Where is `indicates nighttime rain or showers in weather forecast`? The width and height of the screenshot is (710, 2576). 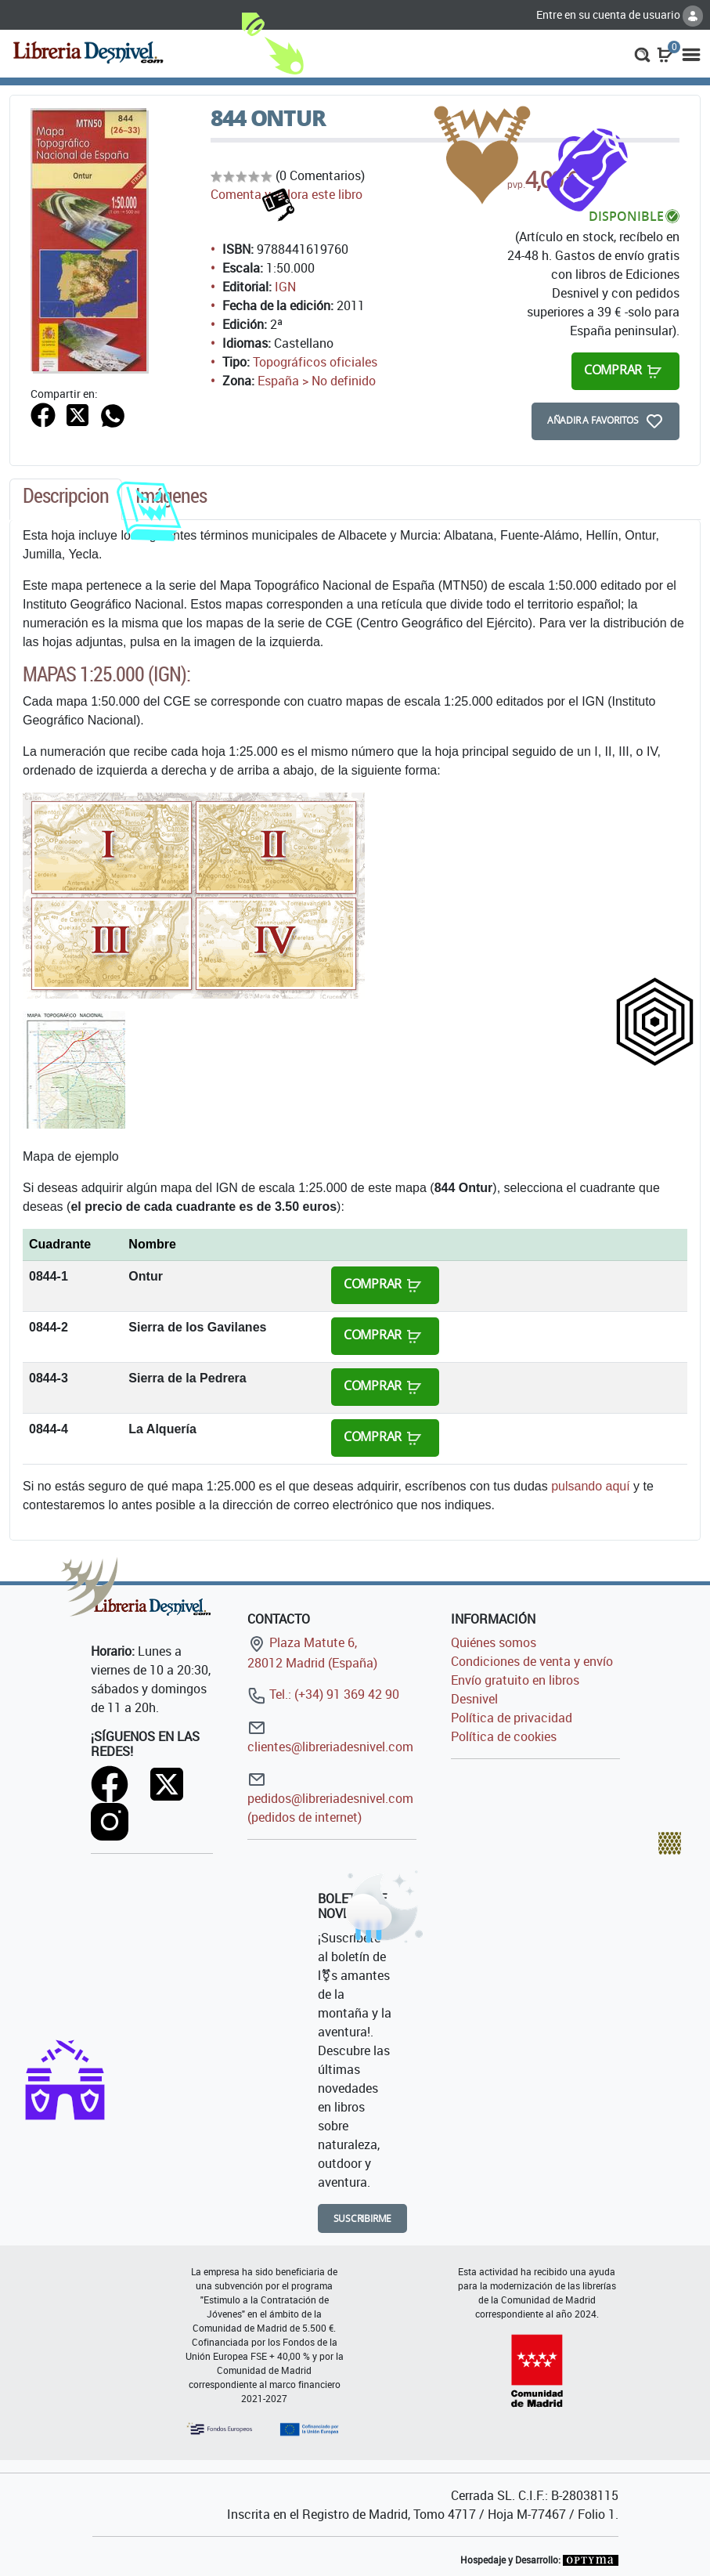 indicates nighttime rain or showers in weather forecast is located at coordinates (384, 1906).